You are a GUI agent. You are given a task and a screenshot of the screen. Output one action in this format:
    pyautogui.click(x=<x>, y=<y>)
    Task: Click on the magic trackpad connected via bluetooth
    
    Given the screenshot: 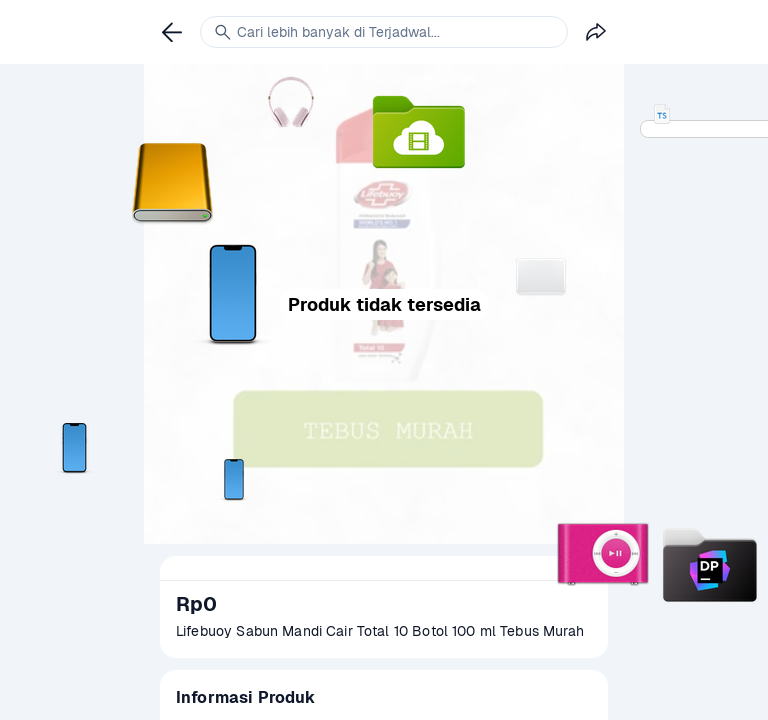 What is the action you would take?
    pyautogui.click(x=541, y=276)
    